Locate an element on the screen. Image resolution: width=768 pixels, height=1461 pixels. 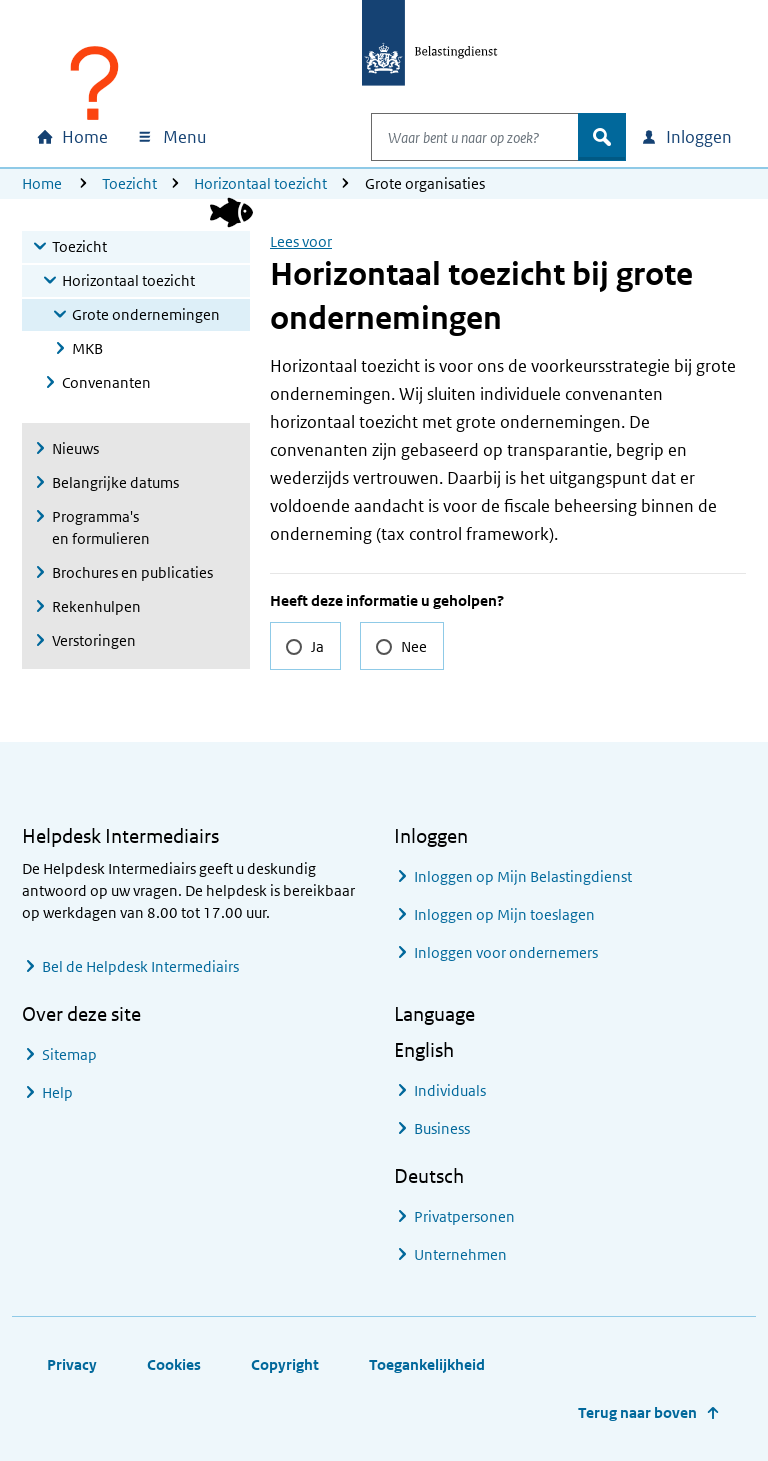
access aquarium or fish-related features is located at coordinates (231, 212).